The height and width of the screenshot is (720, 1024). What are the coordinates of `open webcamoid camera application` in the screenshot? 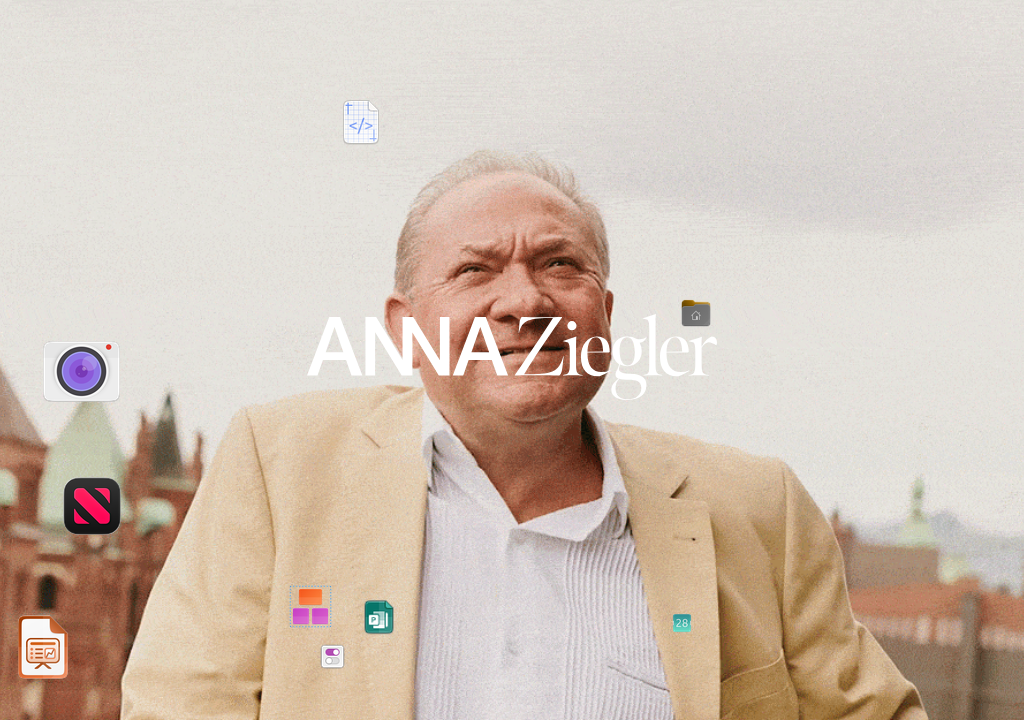 It's located at (81, 371).